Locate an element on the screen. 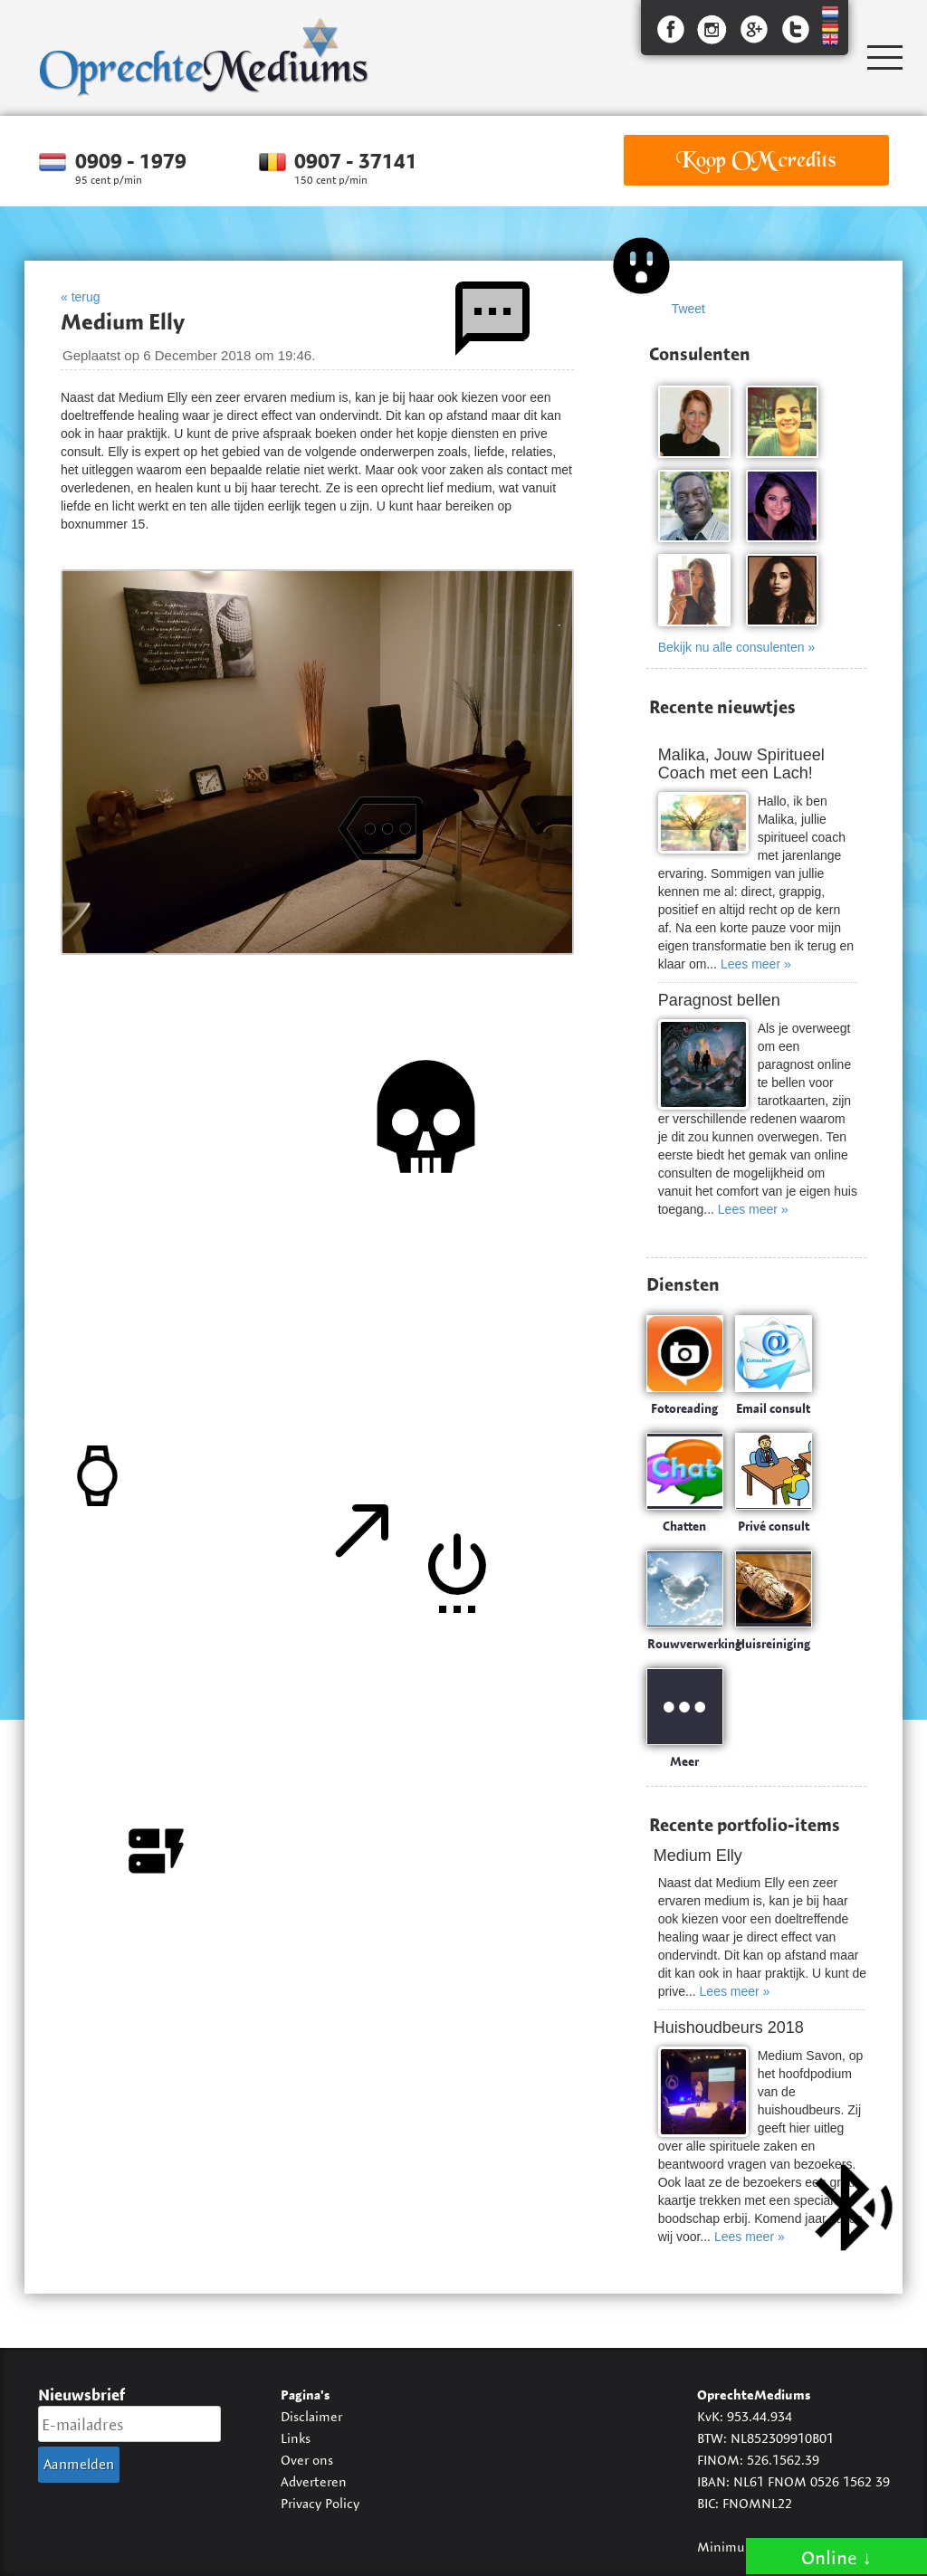 The width and height of the screenshot is (927, 2576). searching for nearby bluetooth devices is located at coordinates (854, 2208).